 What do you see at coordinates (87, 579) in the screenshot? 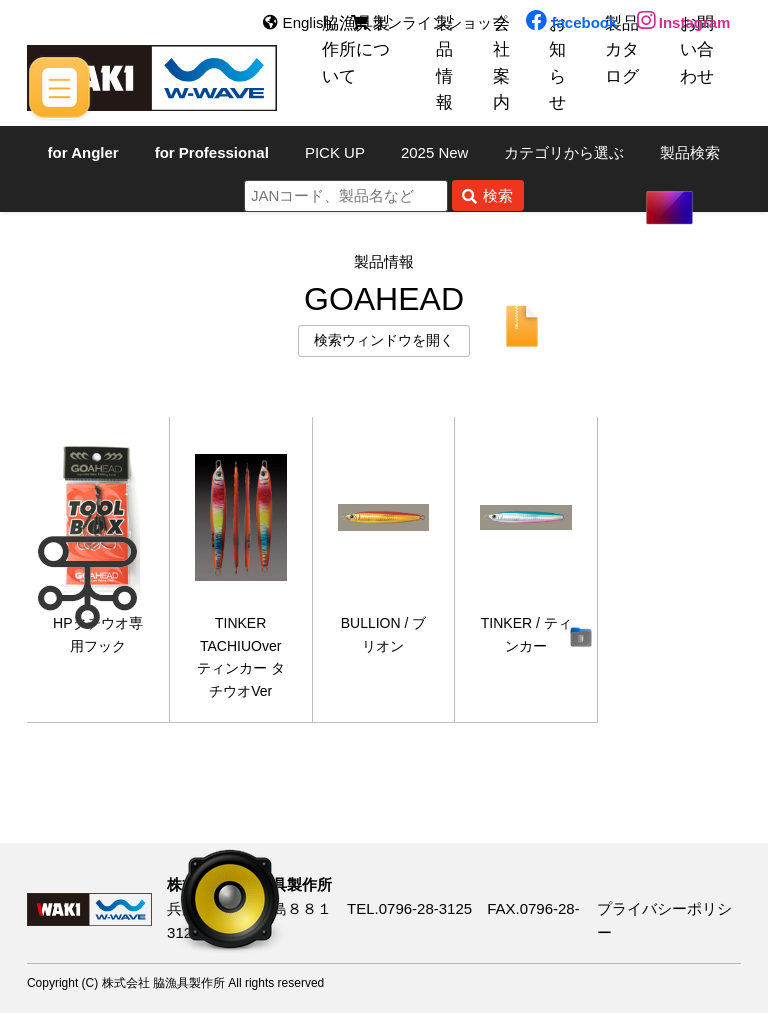
I see `configure network proxy settings` at bounding box center [87, 579].